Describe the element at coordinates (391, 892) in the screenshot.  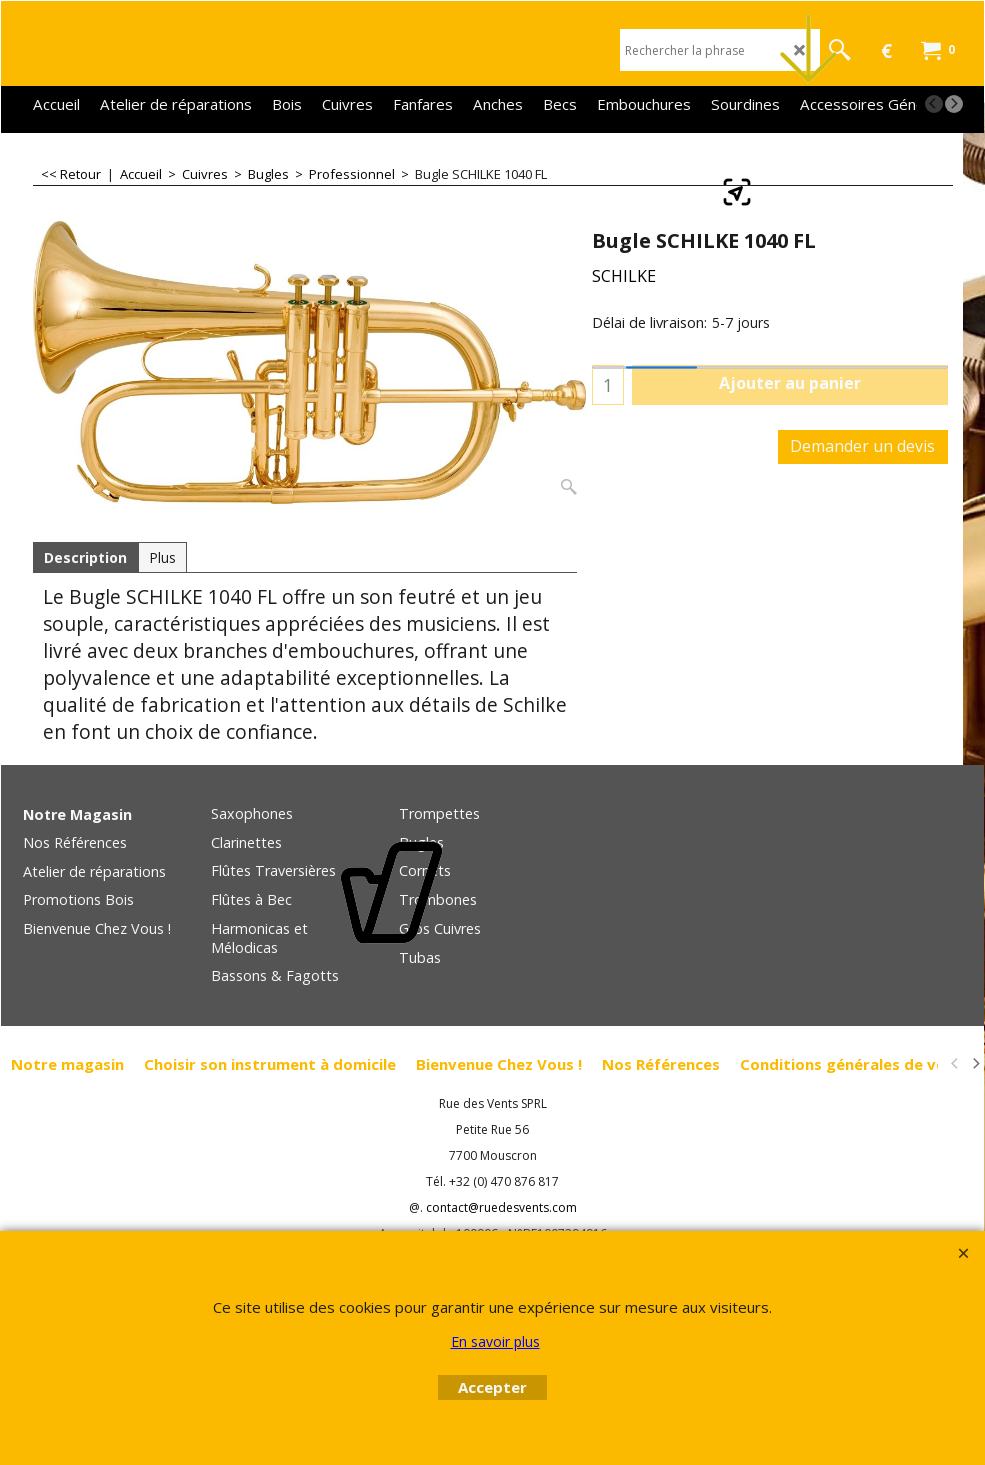
I see `open kbin social platform` at that location.